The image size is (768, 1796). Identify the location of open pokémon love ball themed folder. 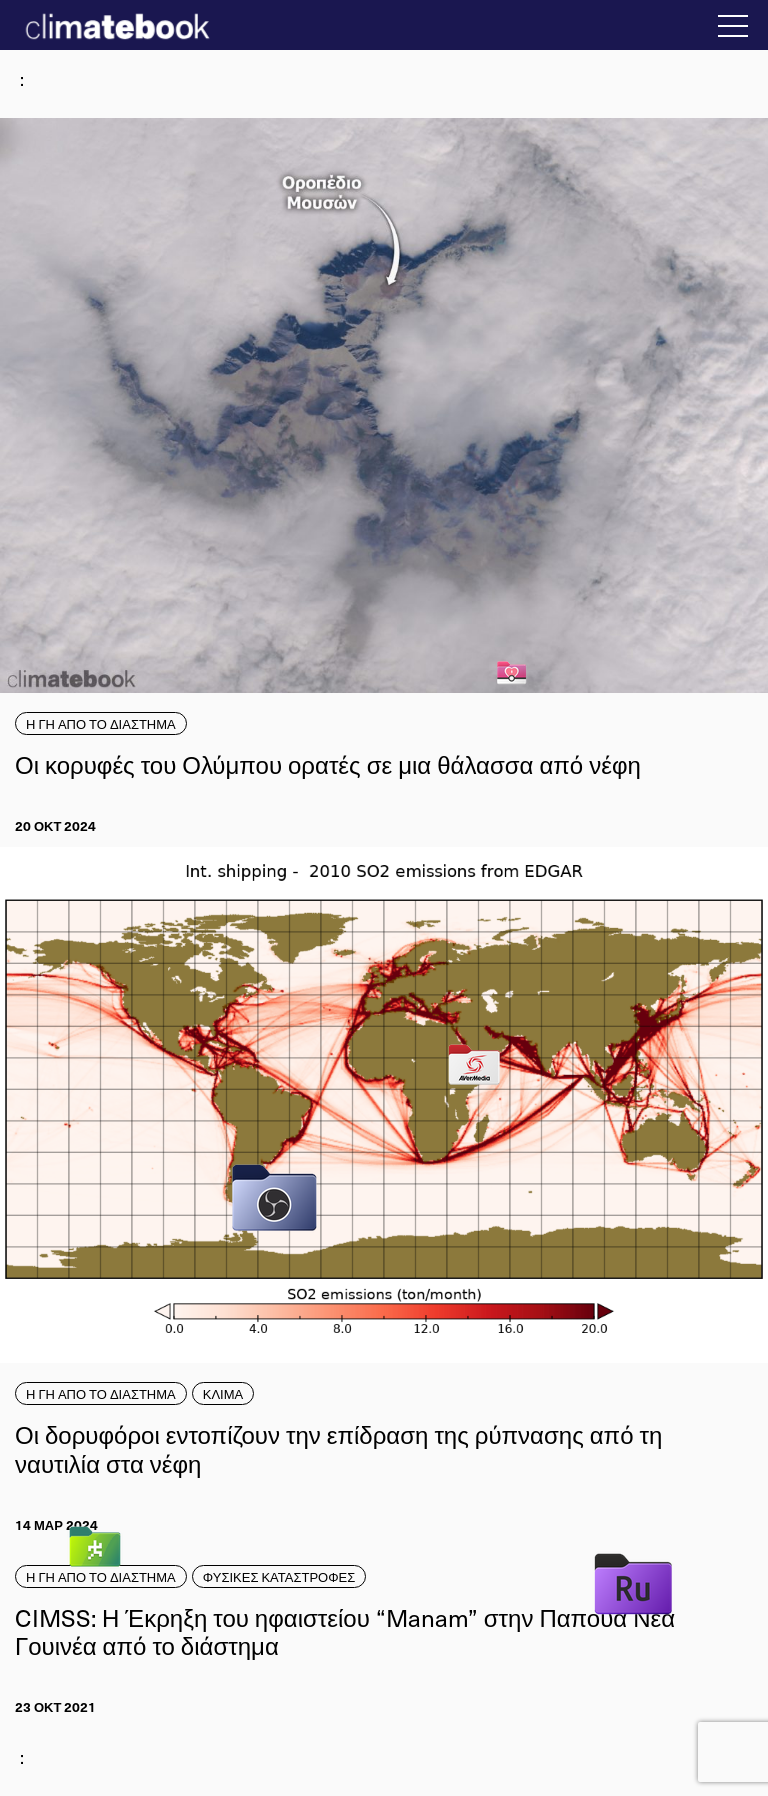
(511, 673).